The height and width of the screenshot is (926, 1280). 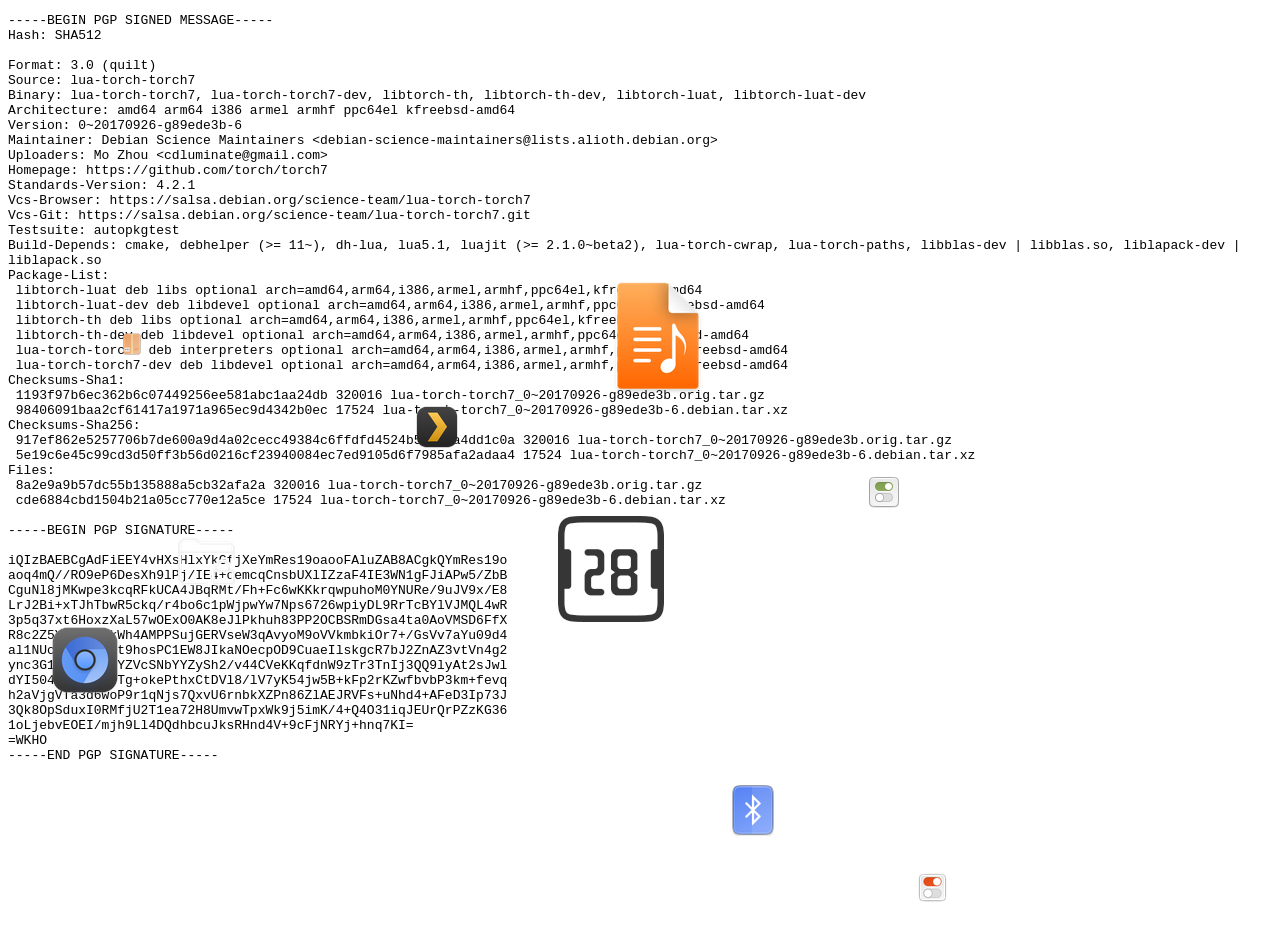 I want to click on open the calendar app, so click(x=611, y=569).